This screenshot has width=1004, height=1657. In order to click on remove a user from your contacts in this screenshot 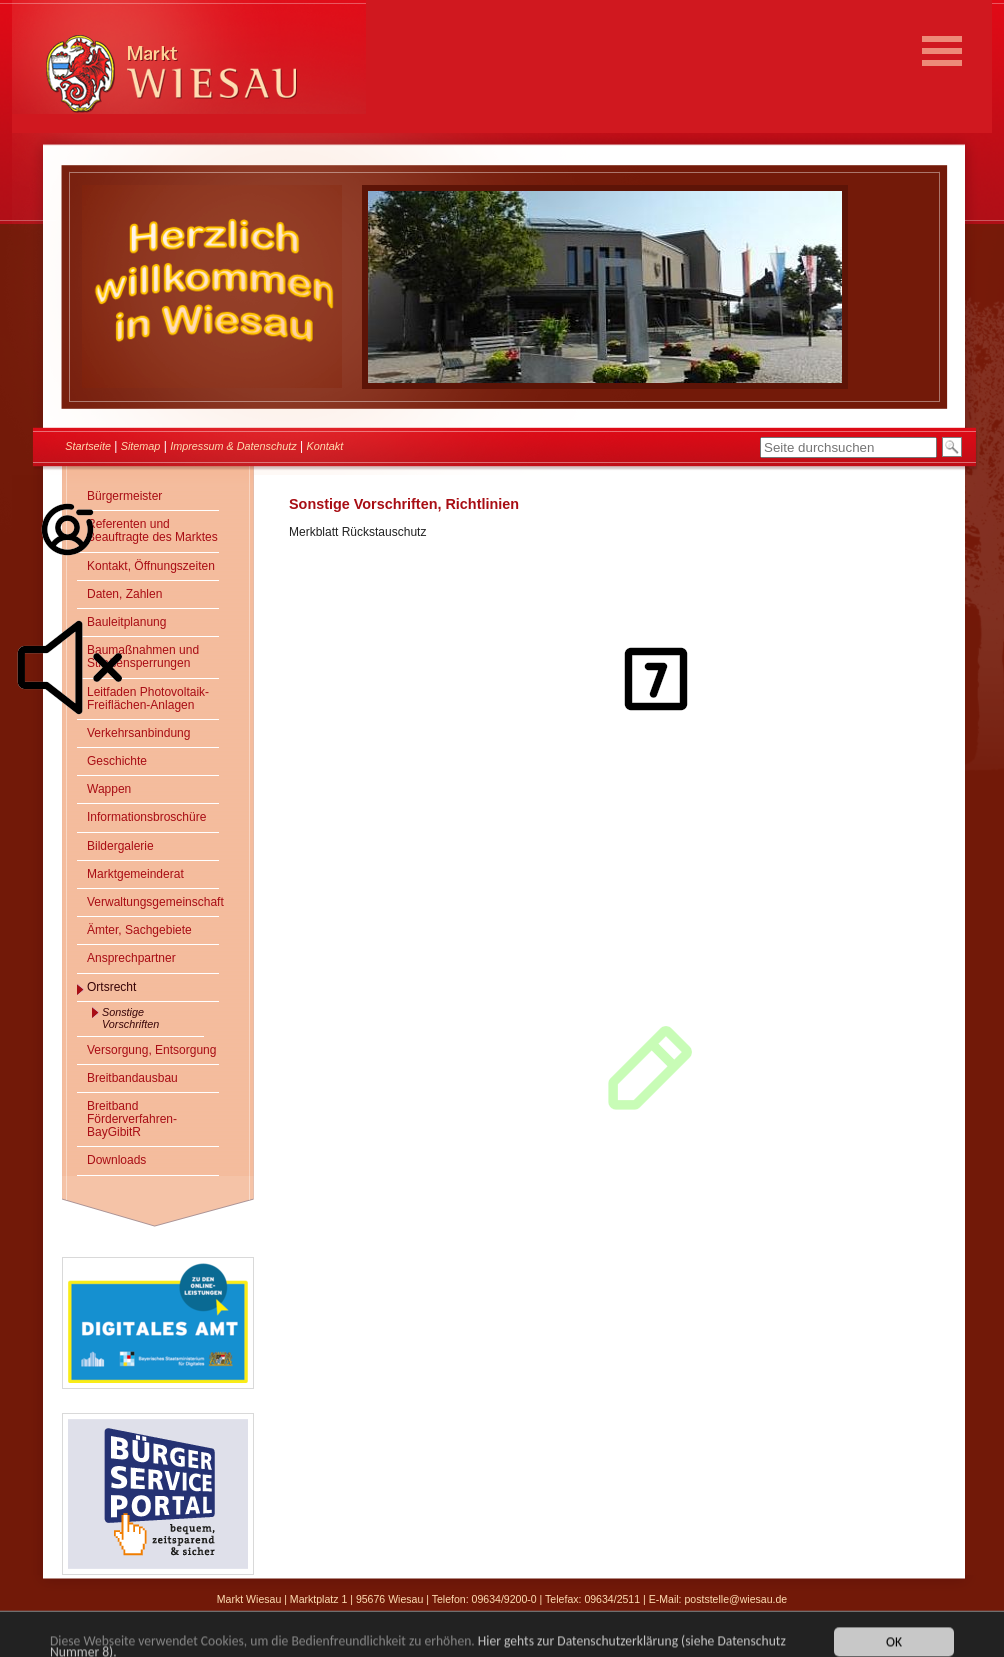, I will do `click(67, 529)`.